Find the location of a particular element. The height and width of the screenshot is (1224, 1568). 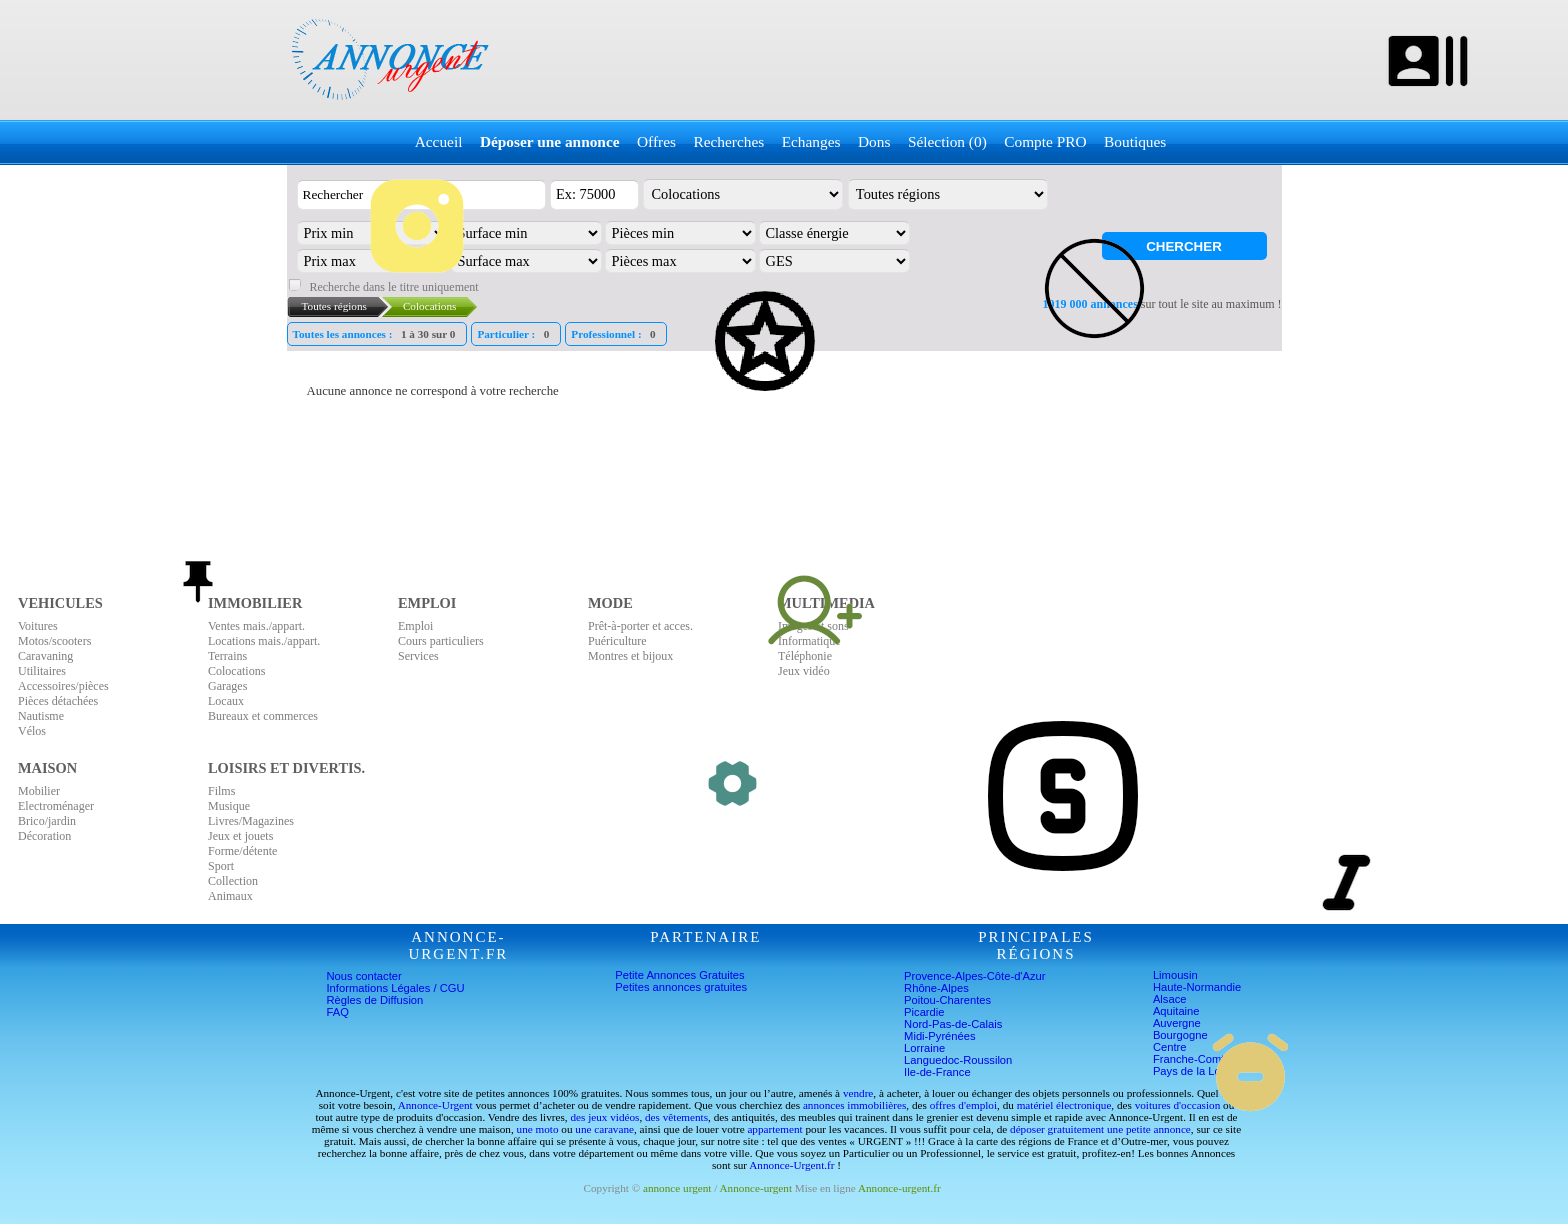

indicates a shortcut or saved item is located at coordinates (1063, 796).